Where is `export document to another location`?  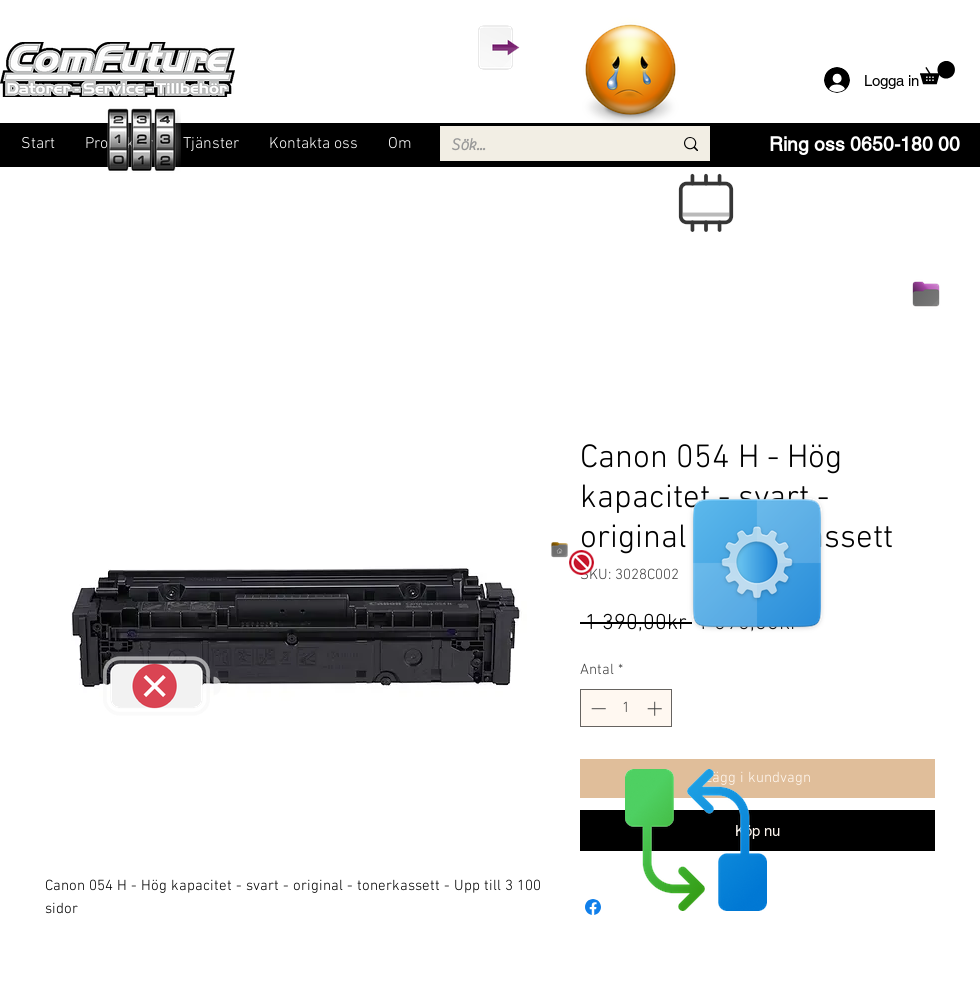 export document to another location is located at coordinates (495, 47).